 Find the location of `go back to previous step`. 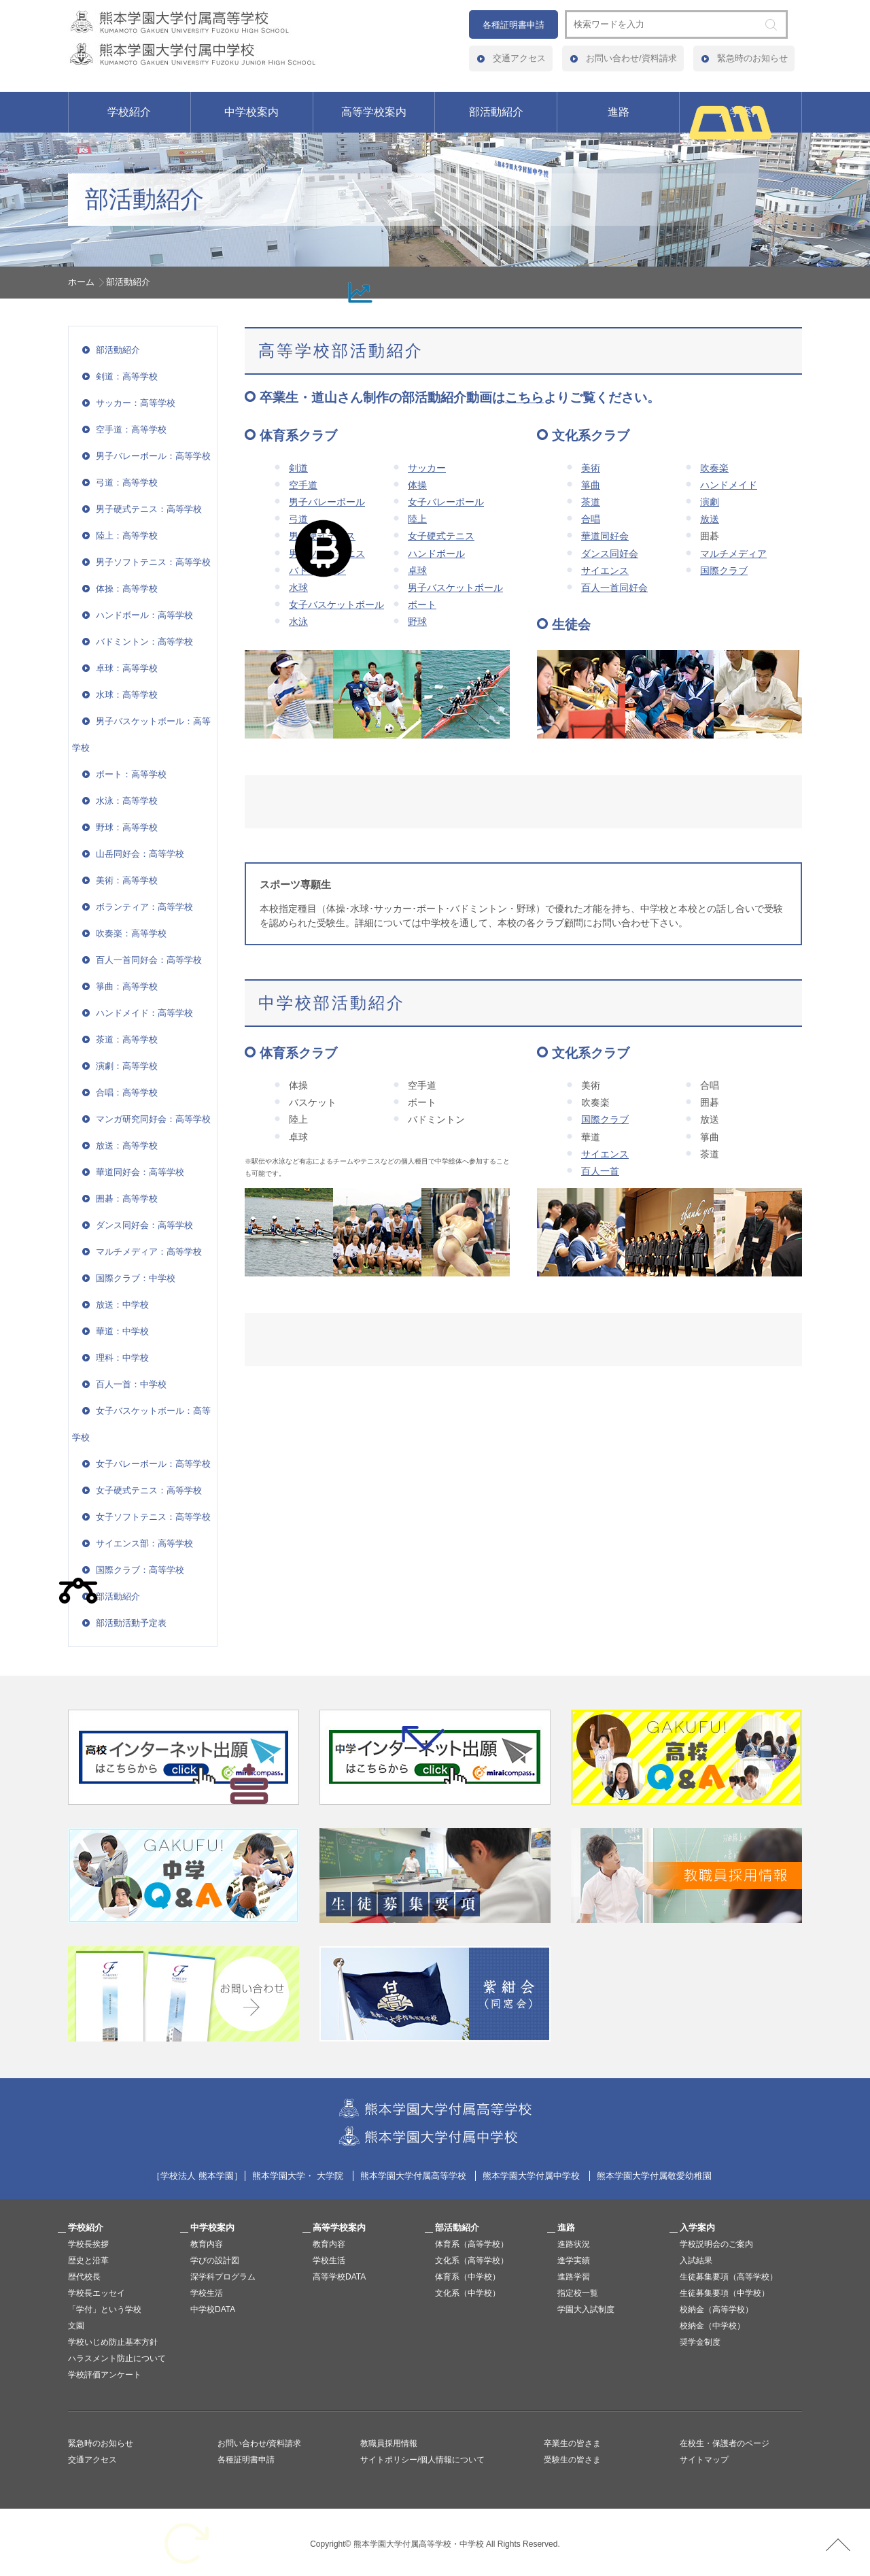

go back to previous step is located at coordinates (423, 1736).